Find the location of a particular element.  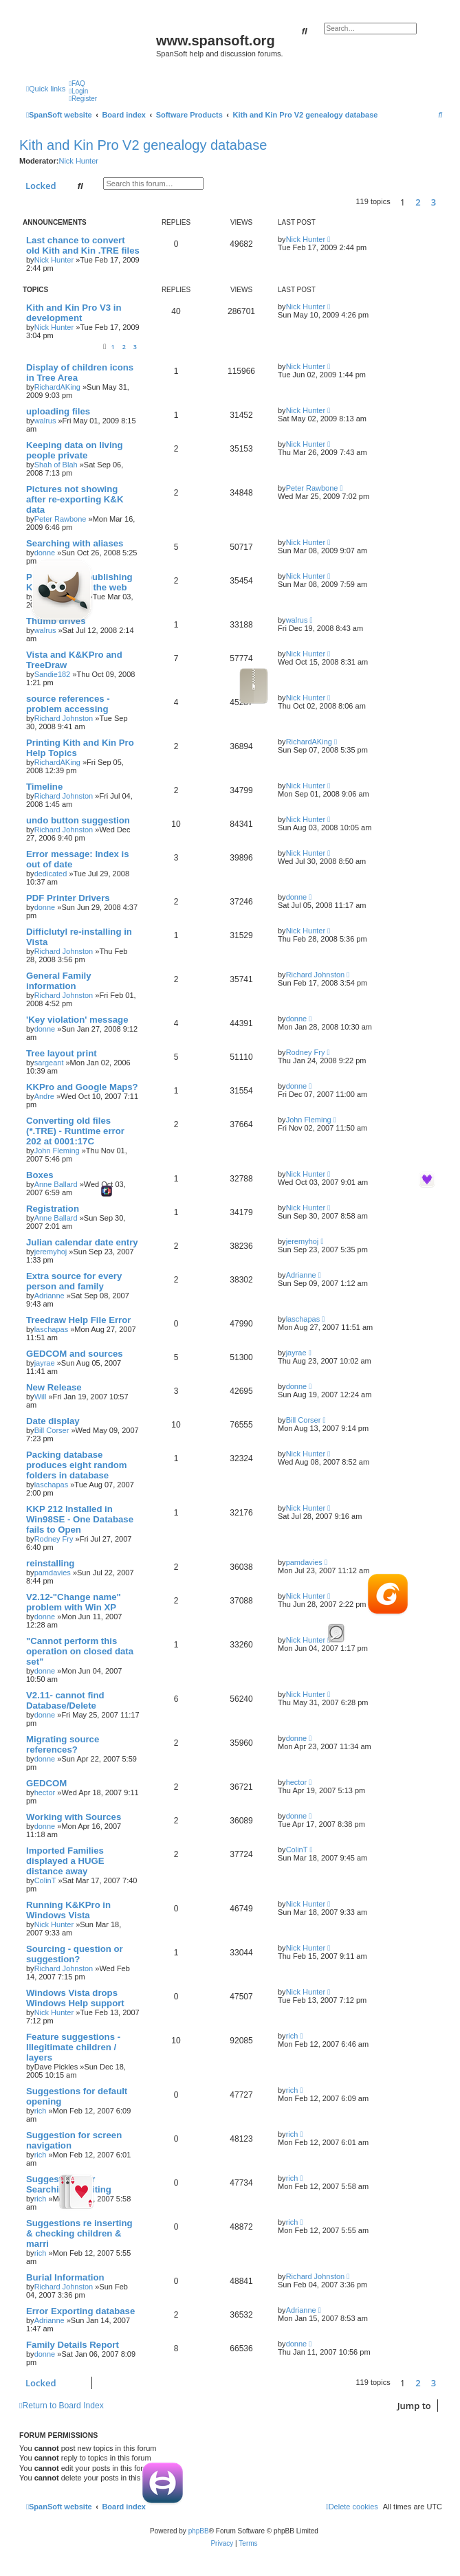

open deezer music streaming app is located at coordinates (427, 1179).